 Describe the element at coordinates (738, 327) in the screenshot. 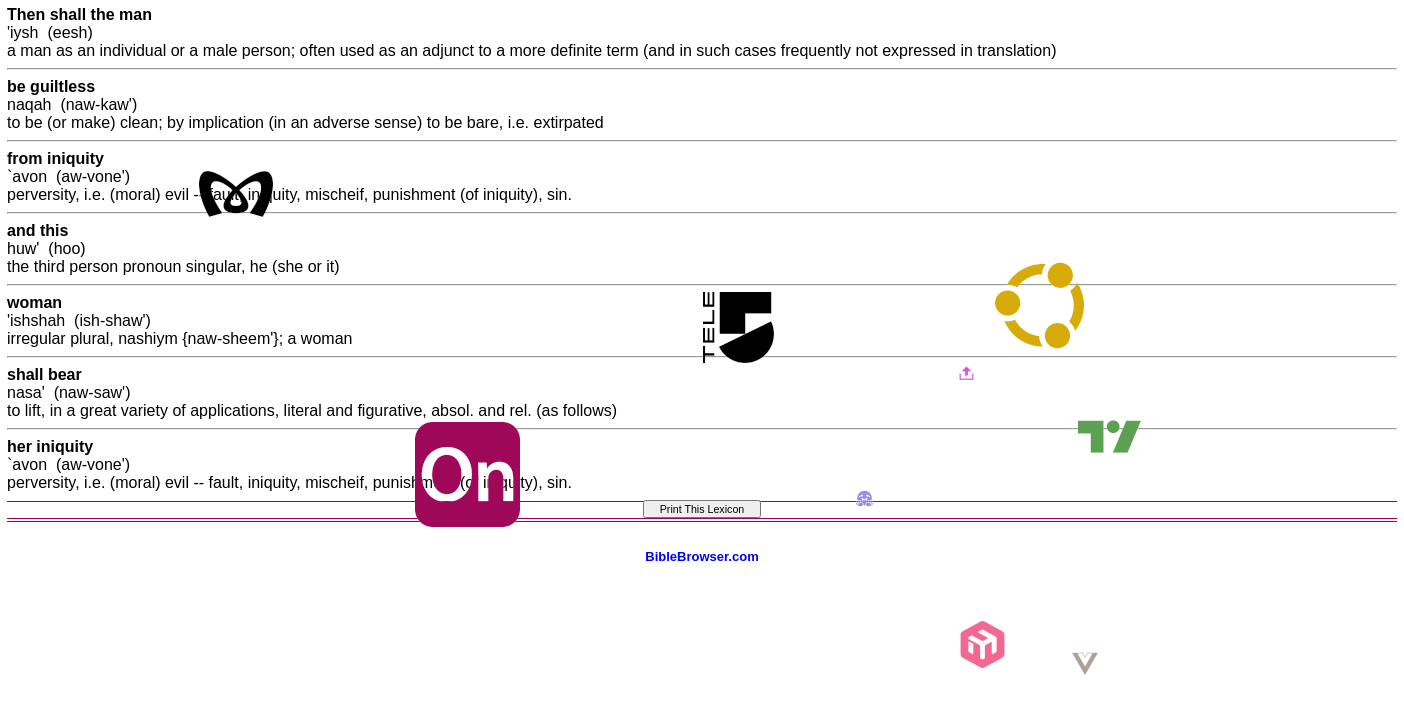

I see `visit the Tele 5 television network website` at that location.